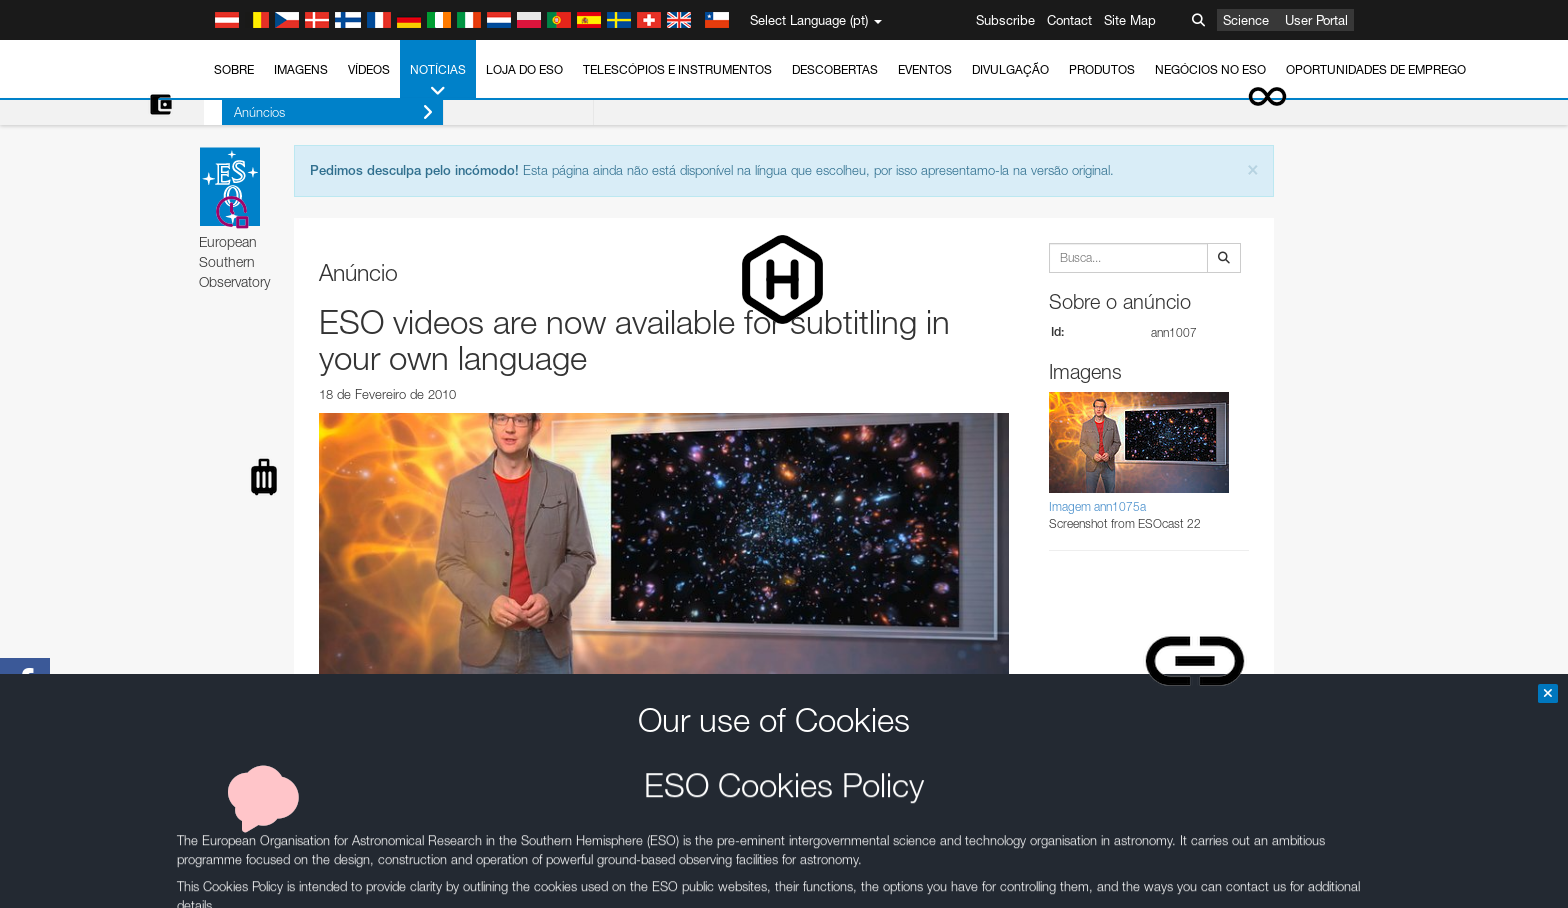 The image size is (1568, 908). I want to click on access your digital wallet, so click(160, 104).